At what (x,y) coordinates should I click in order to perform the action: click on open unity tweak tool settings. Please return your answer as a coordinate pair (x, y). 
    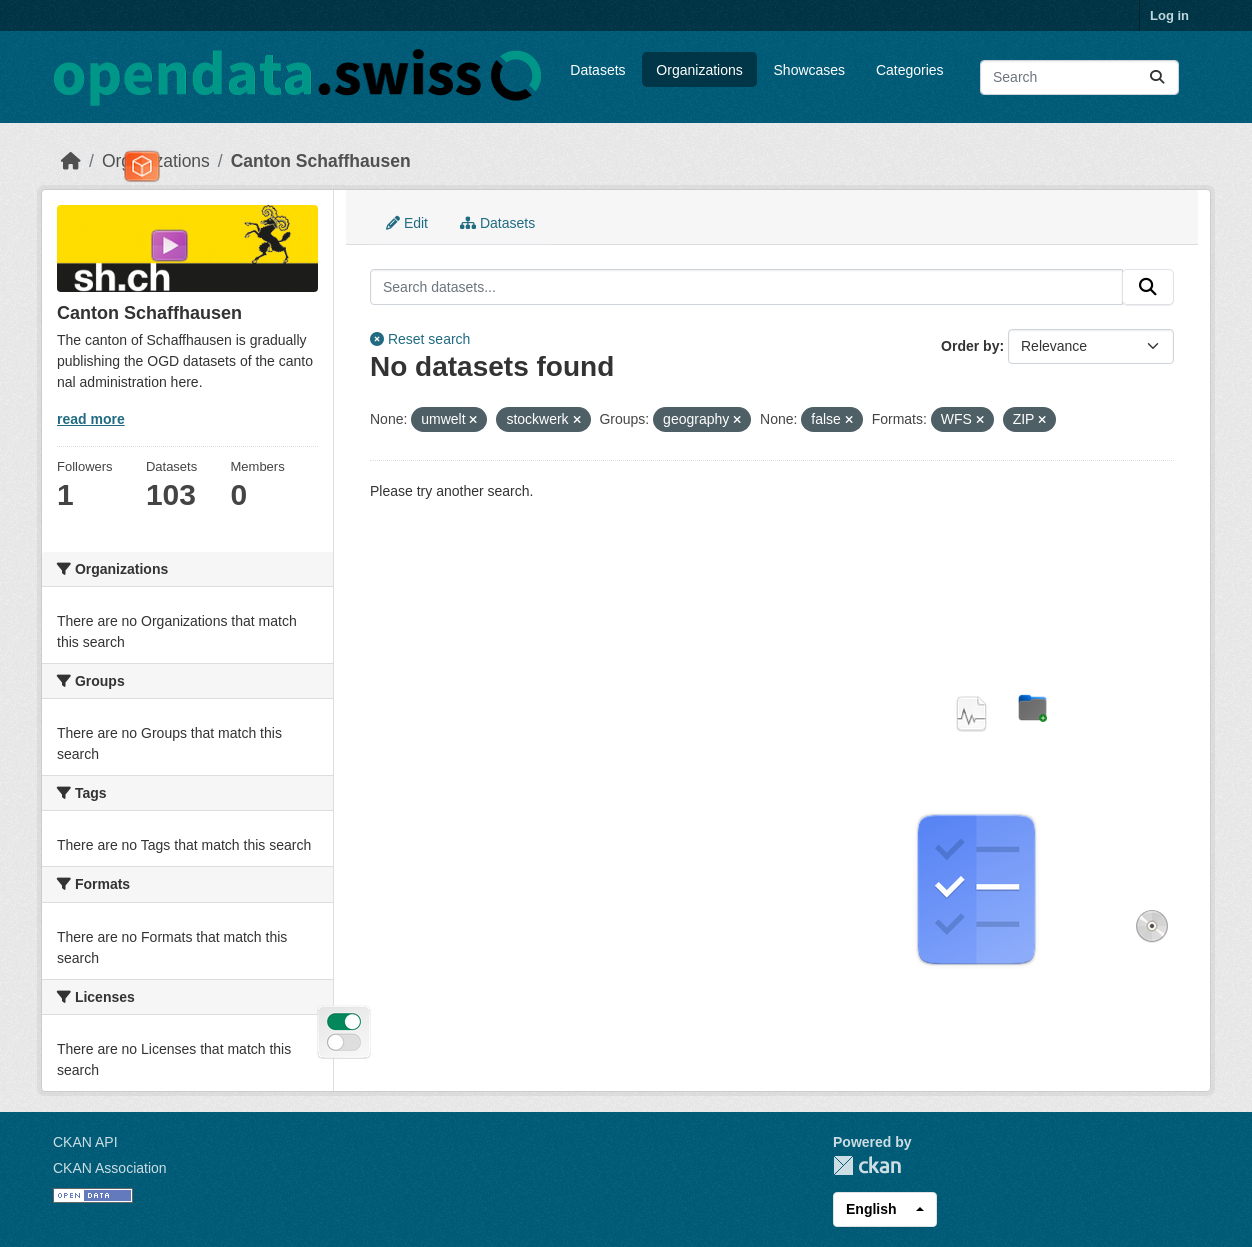
    Looking at the image, I should click on (344, 1032).